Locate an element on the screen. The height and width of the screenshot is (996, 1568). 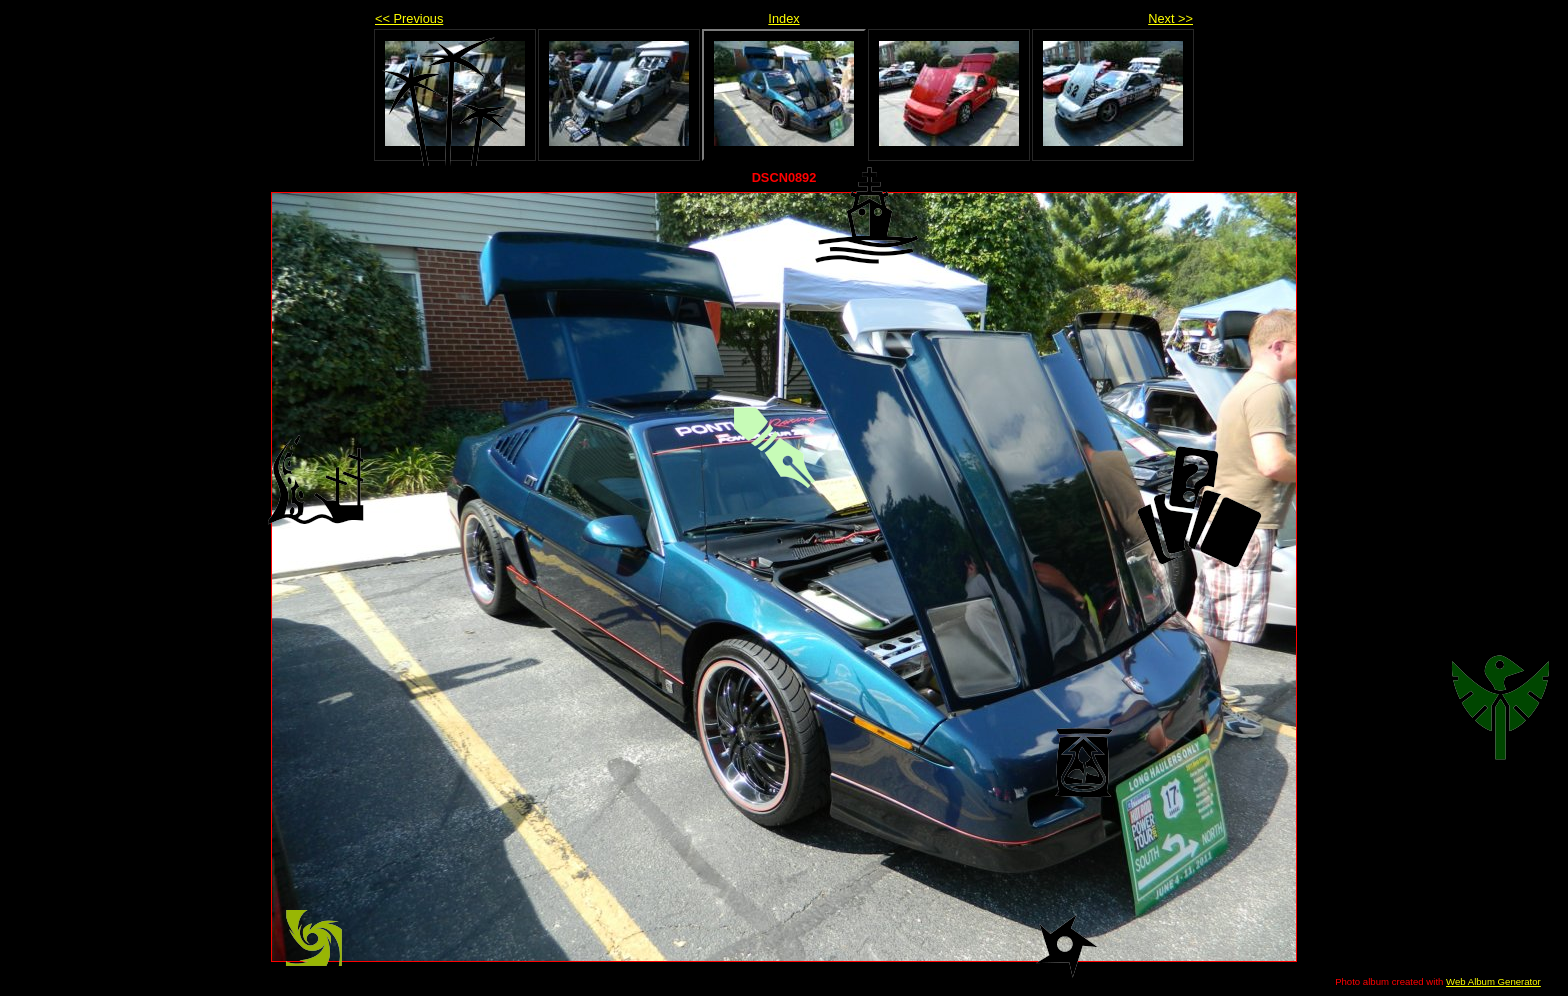
sea monster encounter or kraken attack event is located at coordinates (316, 478).